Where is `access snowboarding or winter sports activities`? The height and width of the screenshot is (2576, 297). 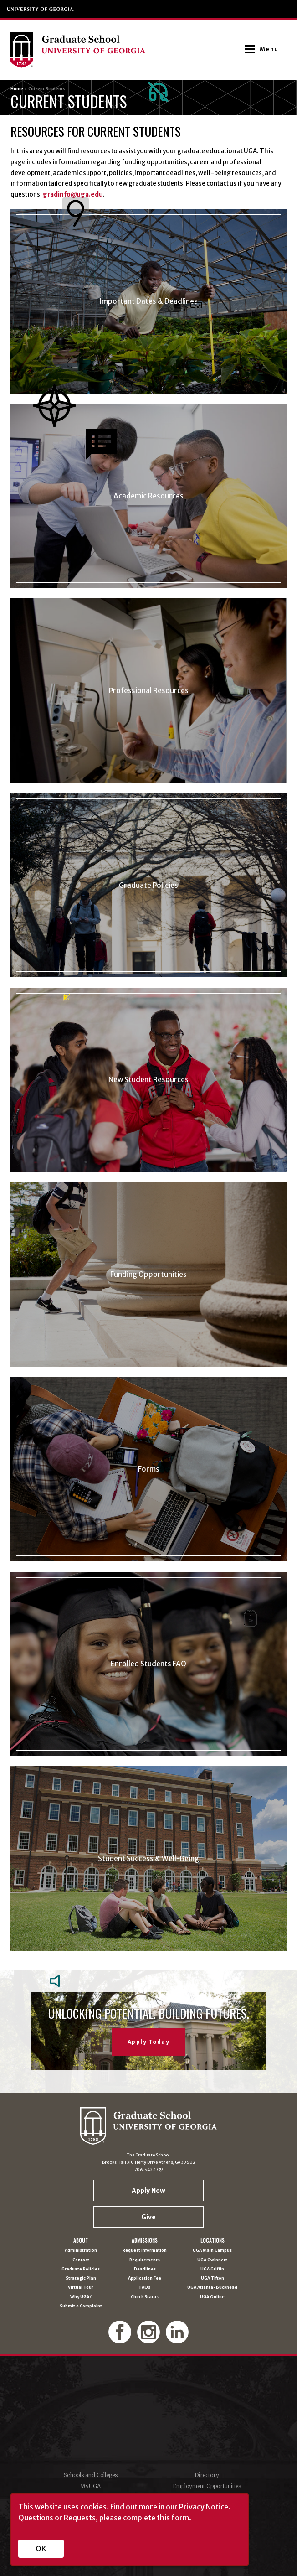 access snowboarding or winter sports activities is located at coordinates (46, 1712).